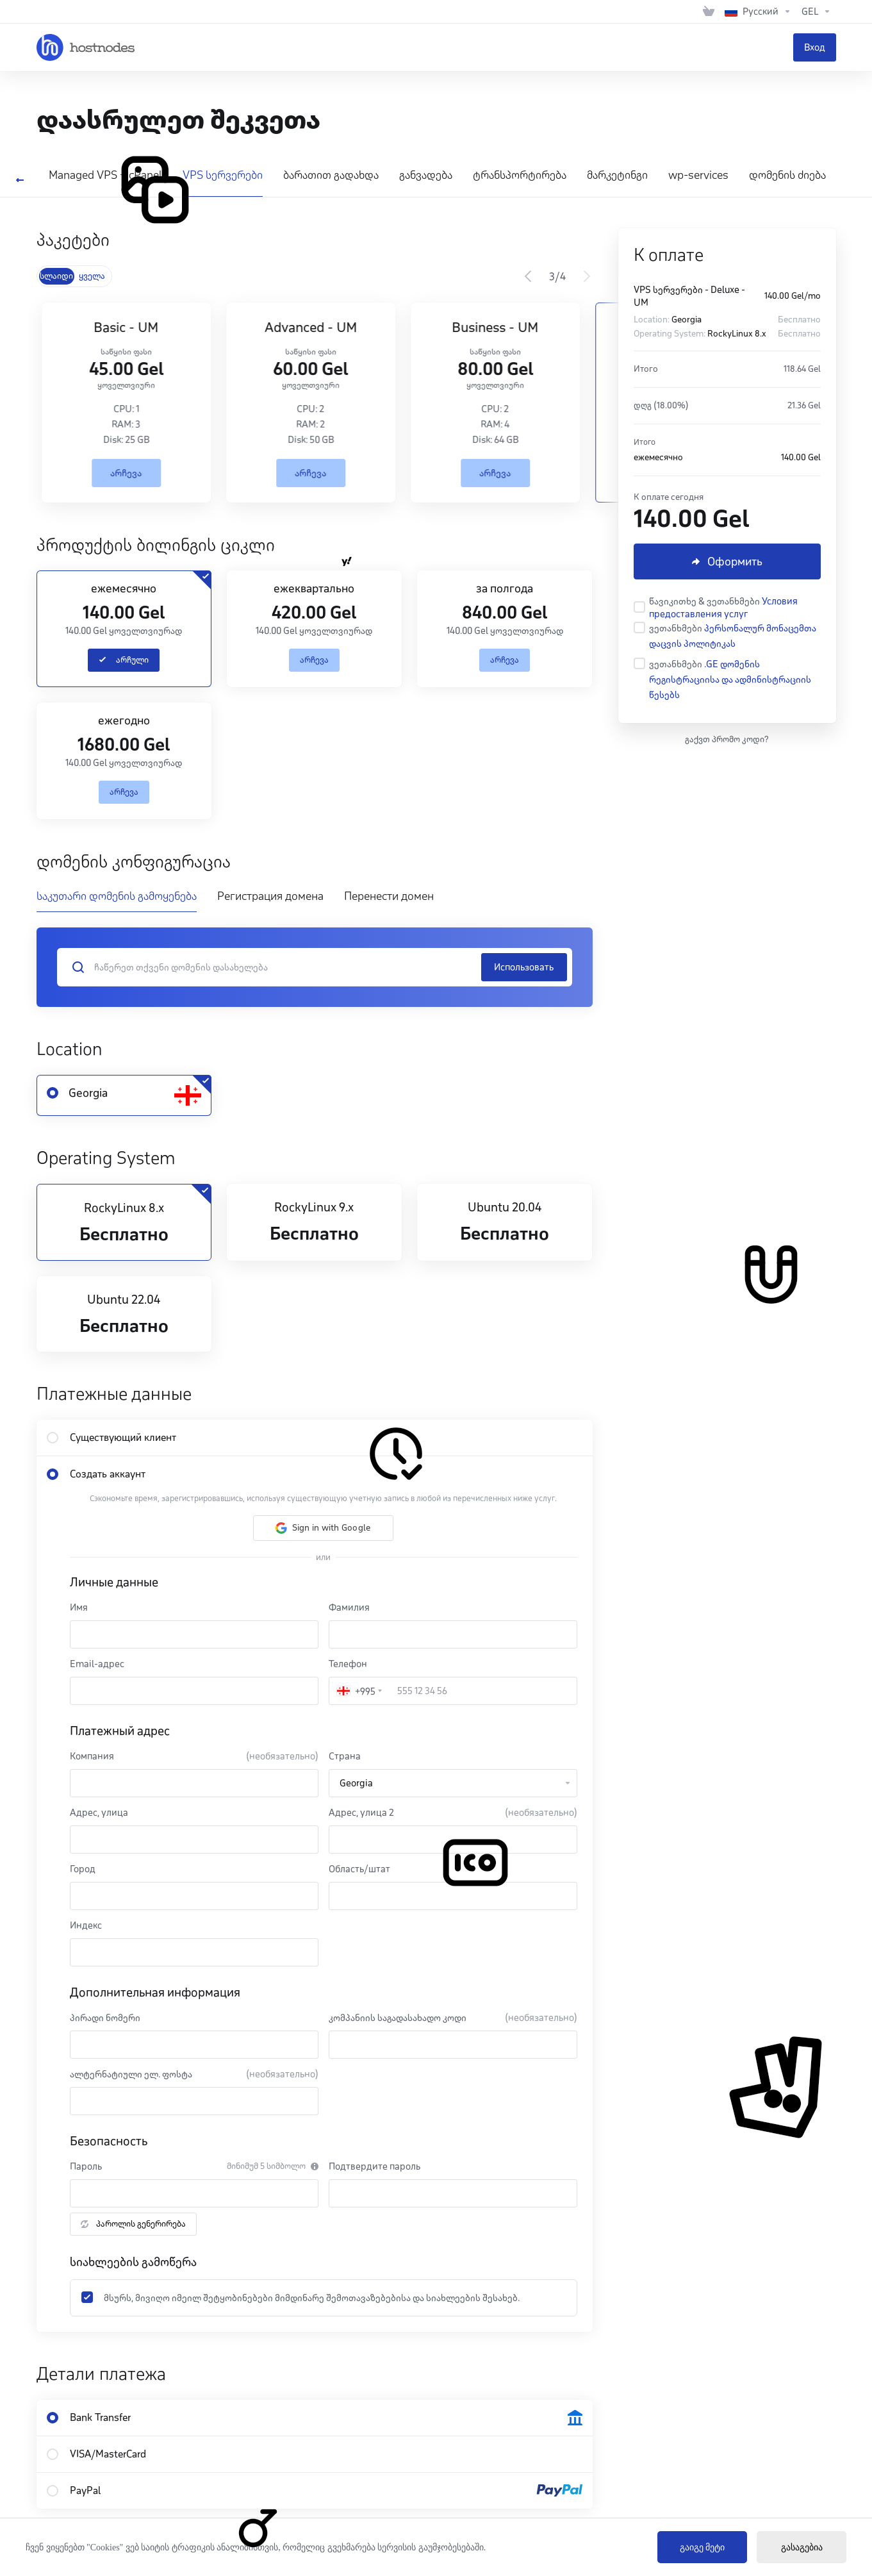  I want to click on toggle between photo and video mode, so click(155, 190).